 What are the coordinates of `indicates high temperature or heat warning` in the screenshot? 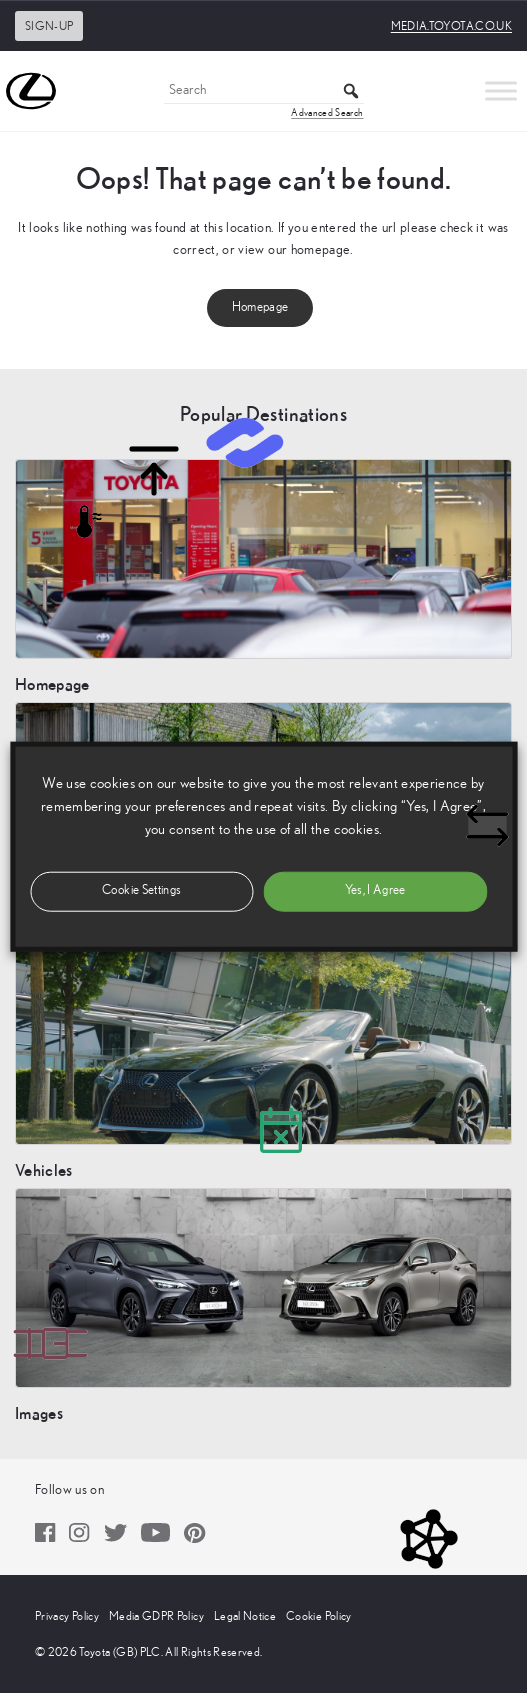 It's located at (85, 521).